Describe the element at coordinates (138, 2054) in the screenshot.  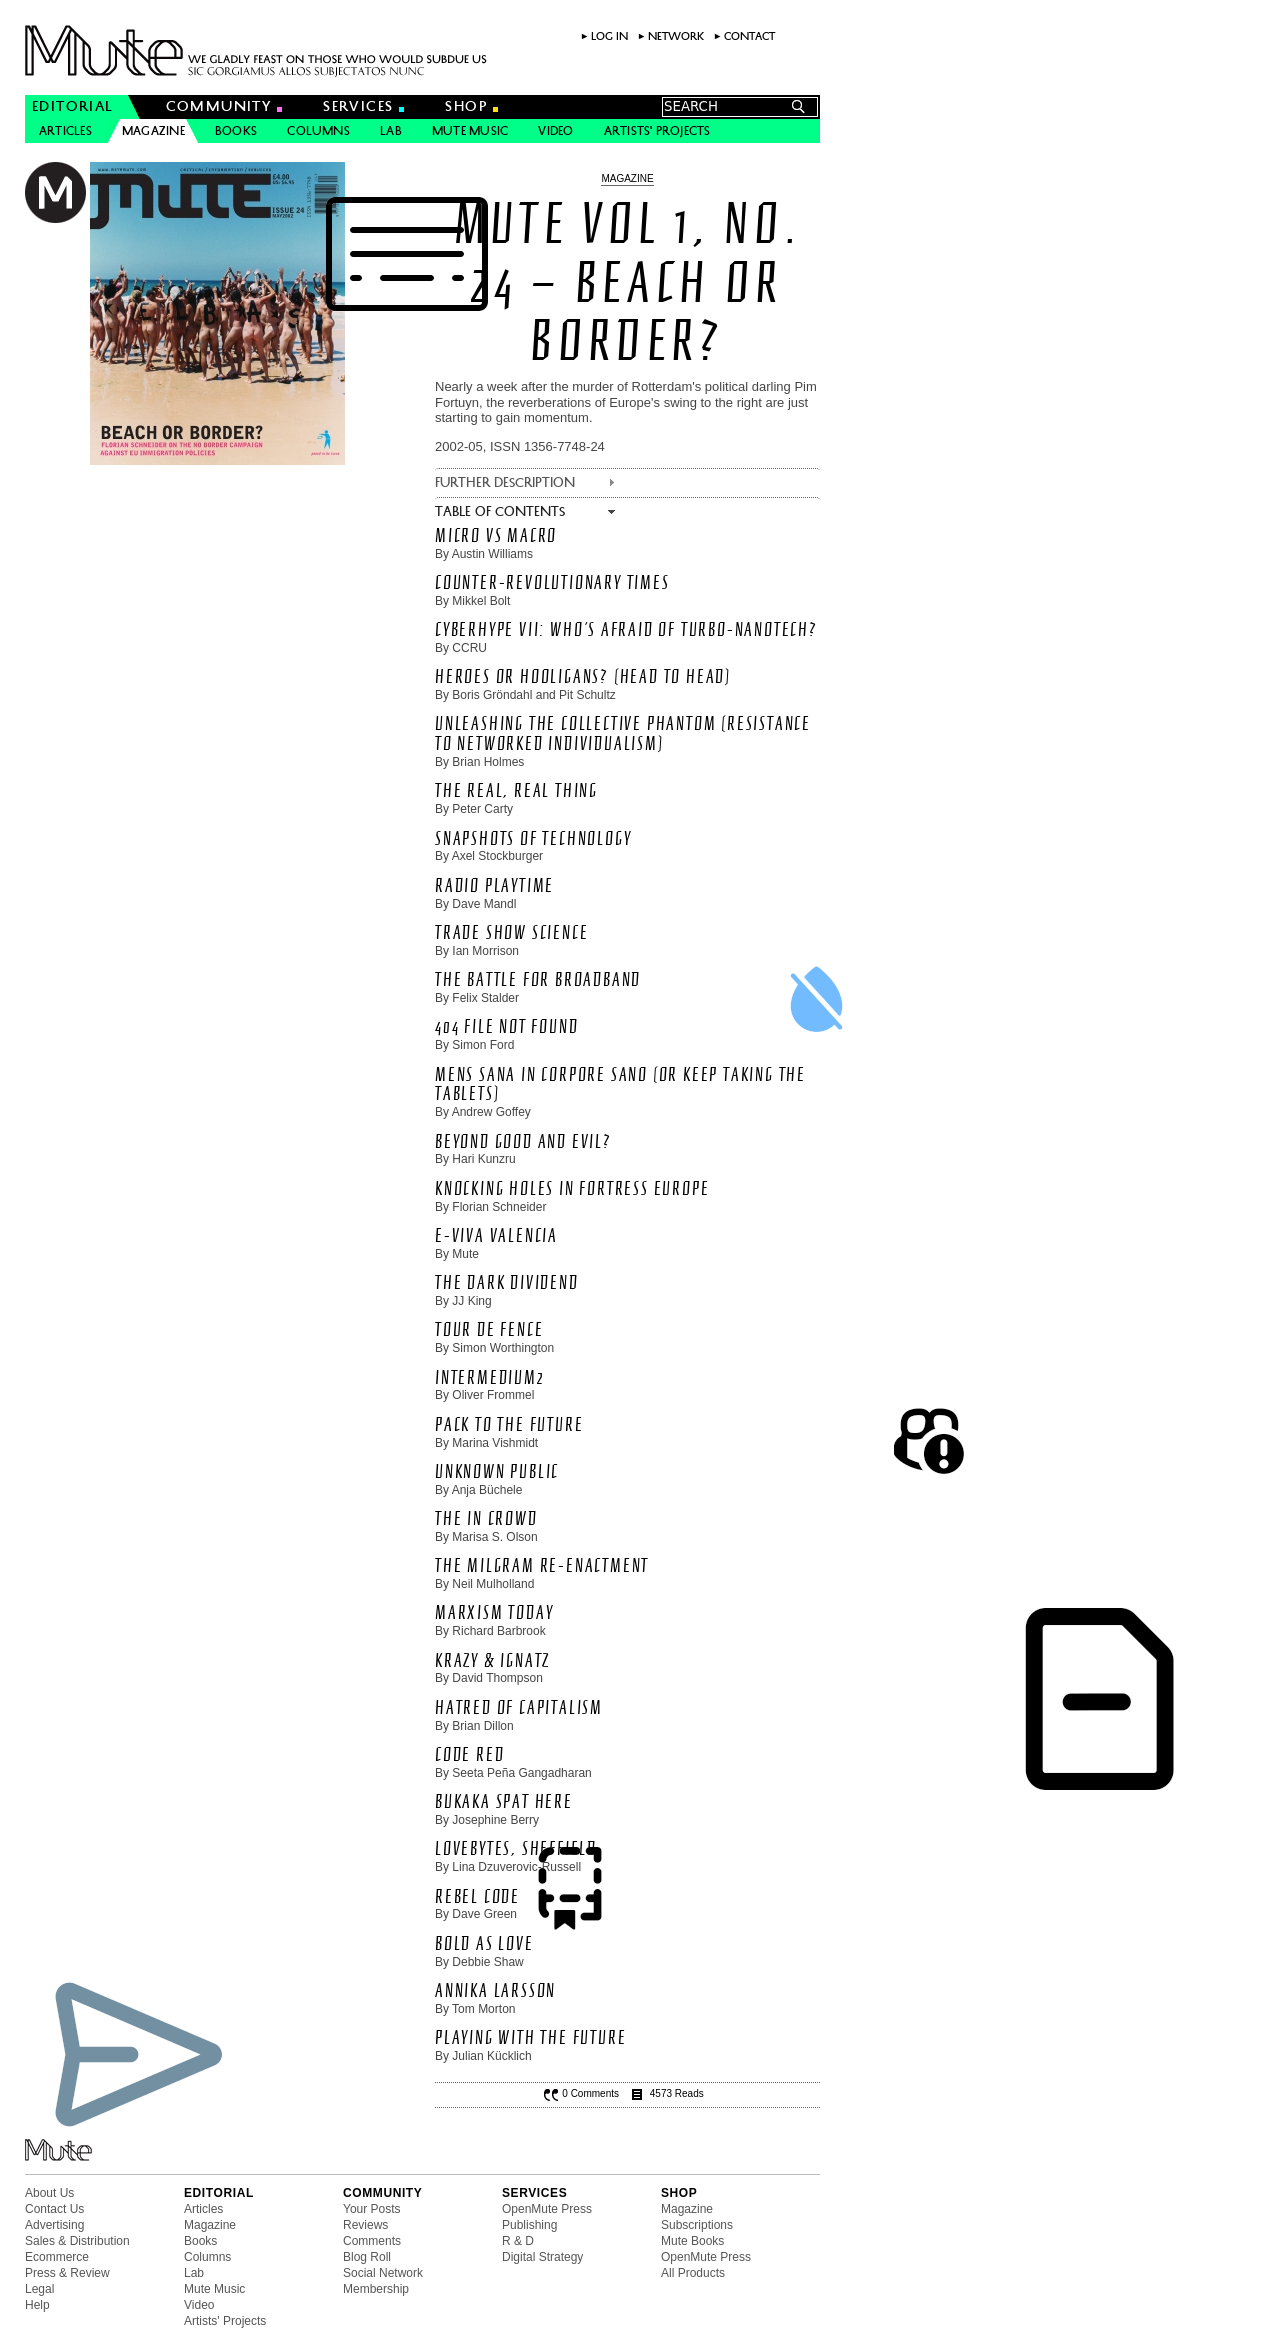
I see `send a message or email` at that location.